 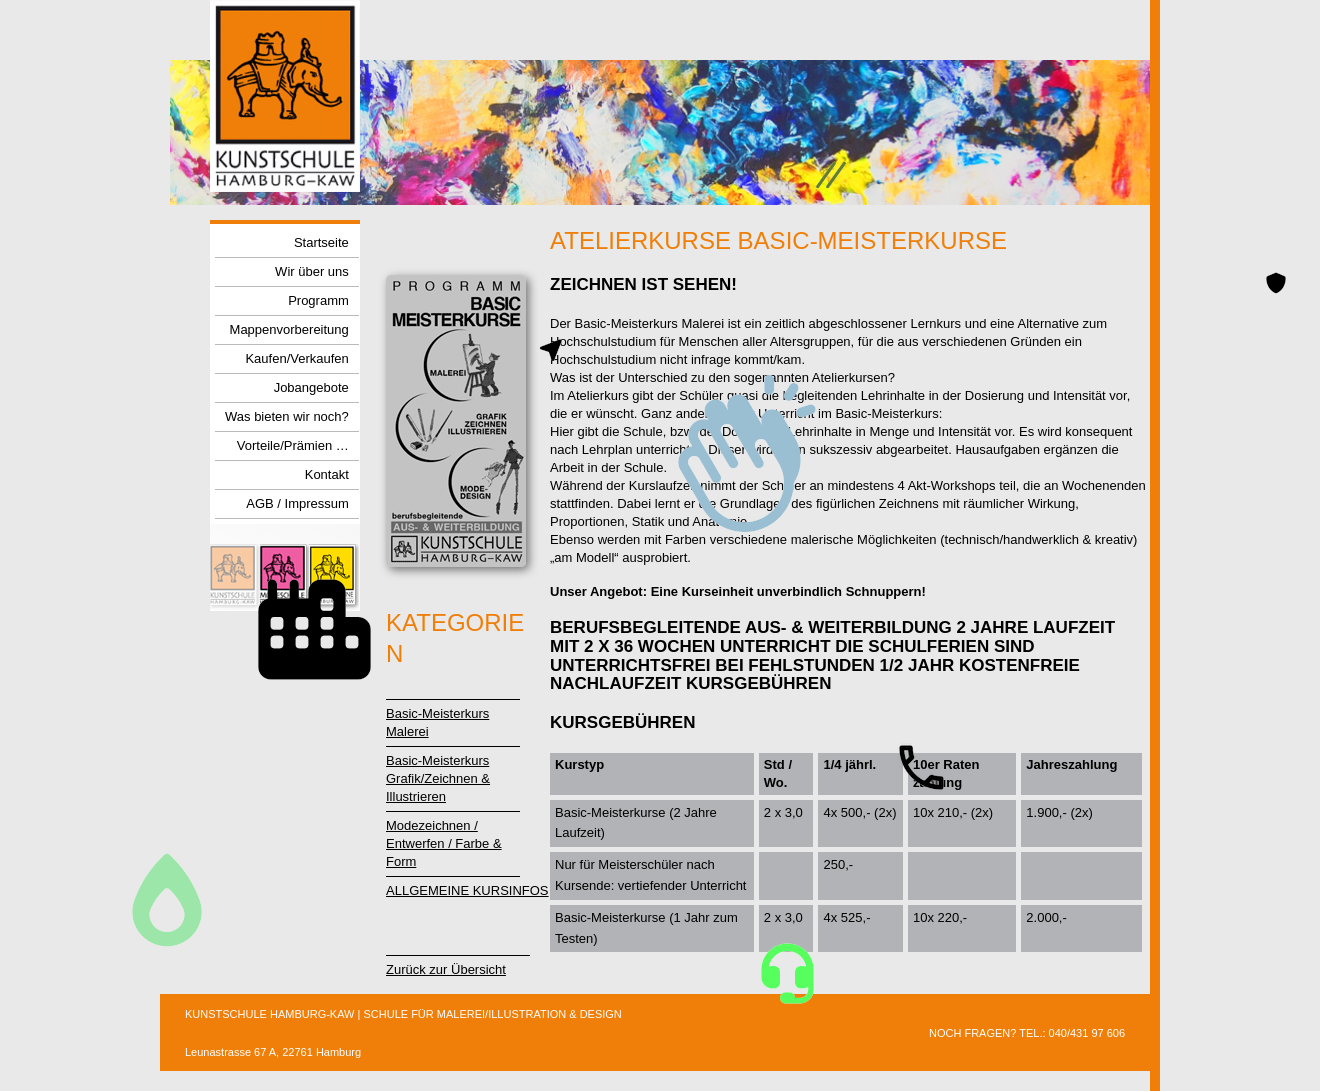 What do you see at coordinates (744, 453) in the screenshot?
I see `applaud or react positively to content` at bounding box center [744, 453].